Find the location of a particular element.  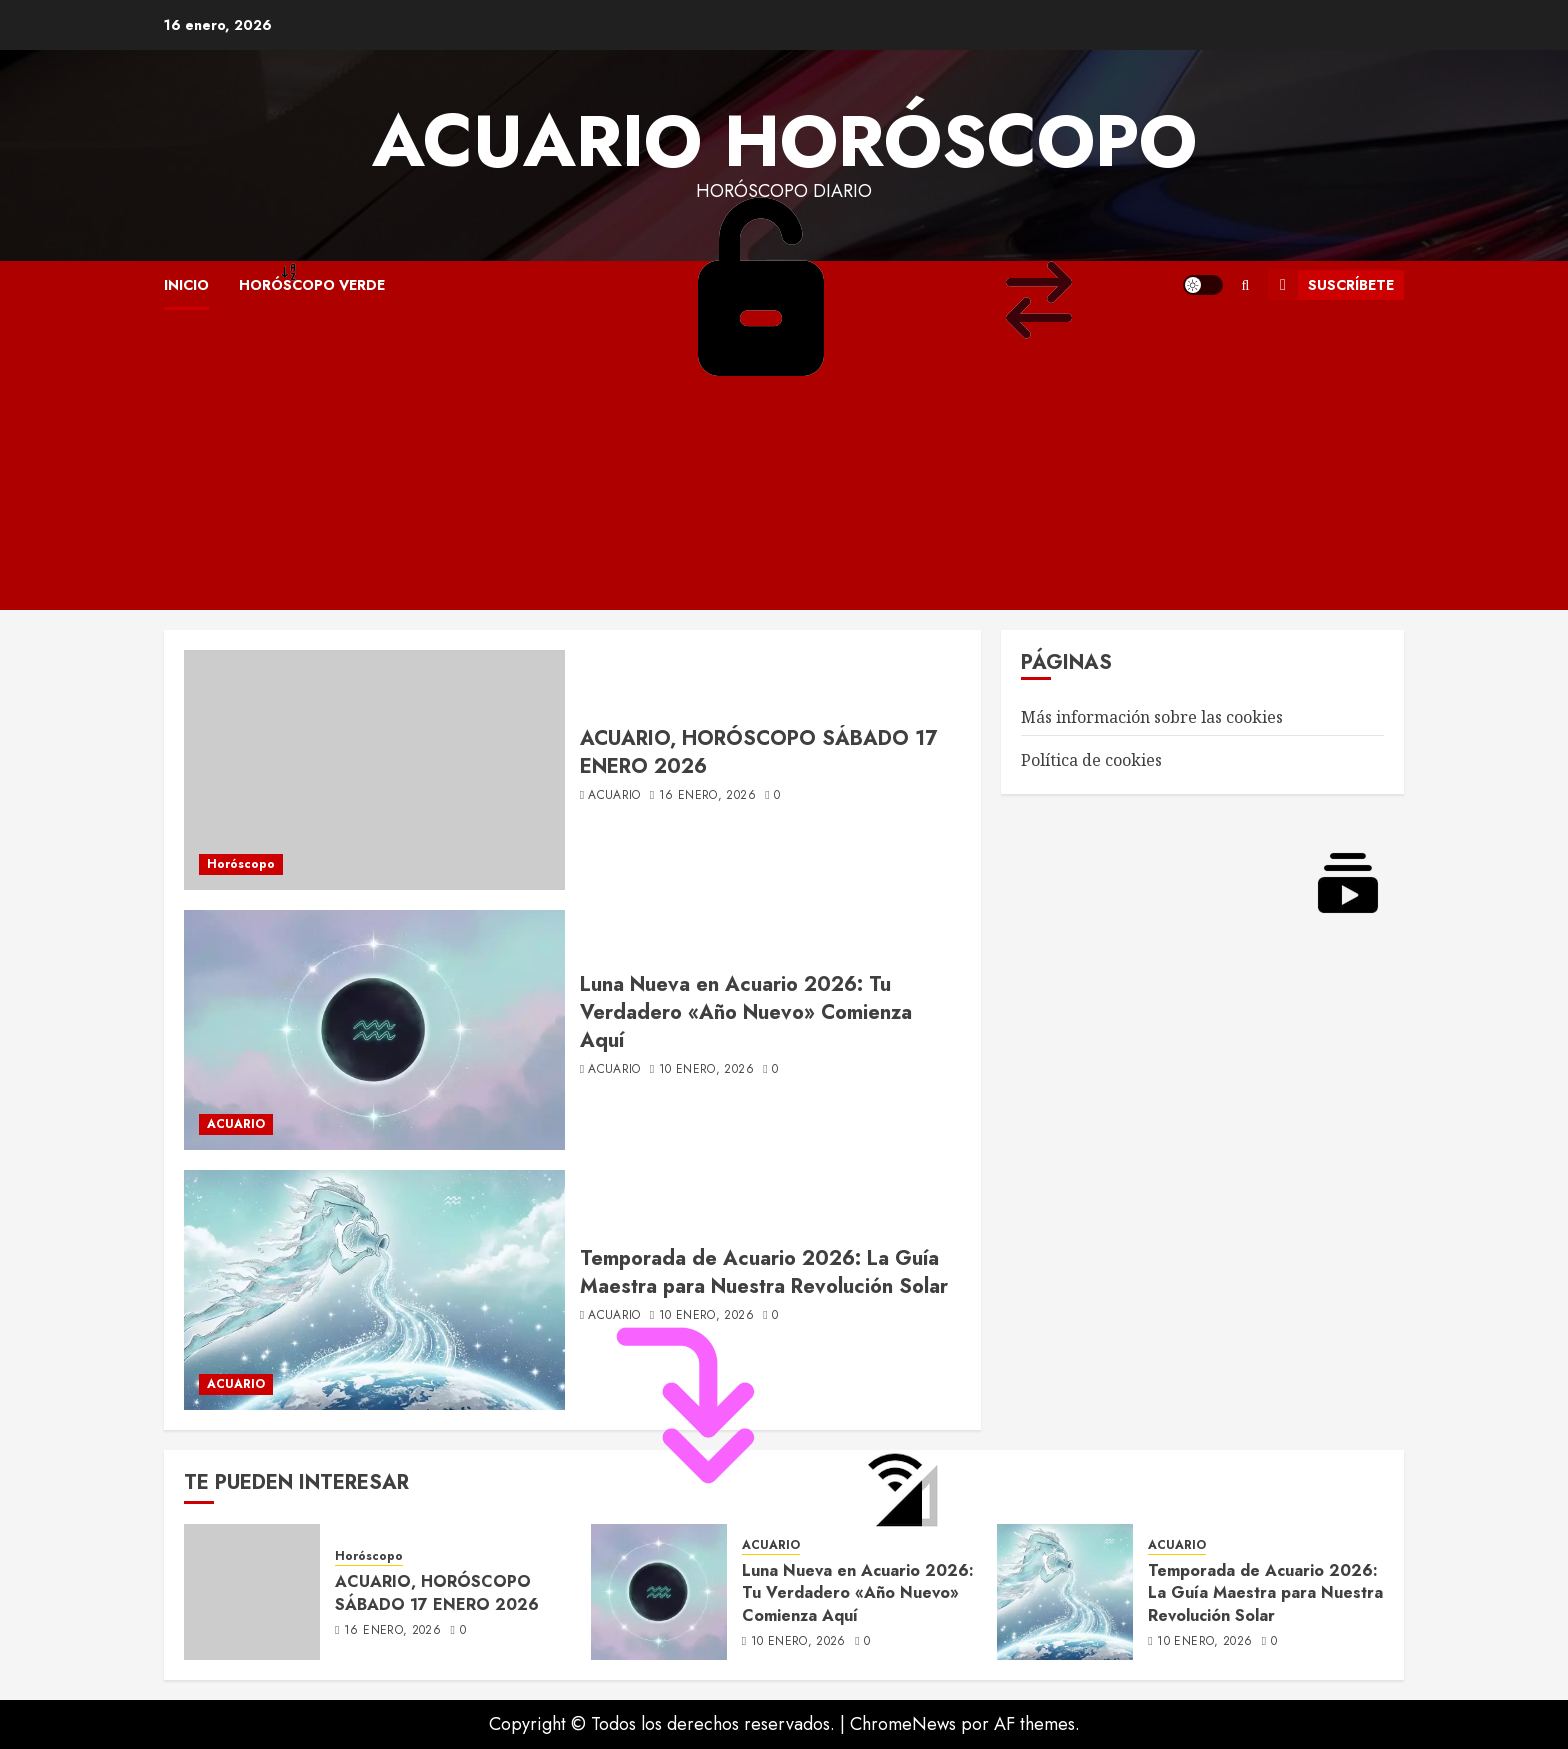

indicates wifi connection with cellular backup is located at coordinates (899, 1488).